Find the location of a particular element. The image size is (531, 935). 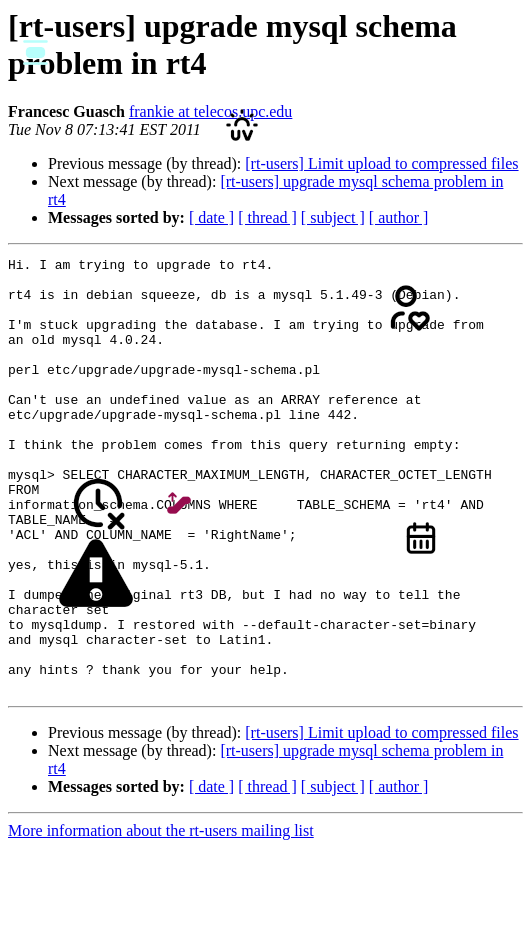

cancel a scheduled event or timer is located at coordinates (98, 503).